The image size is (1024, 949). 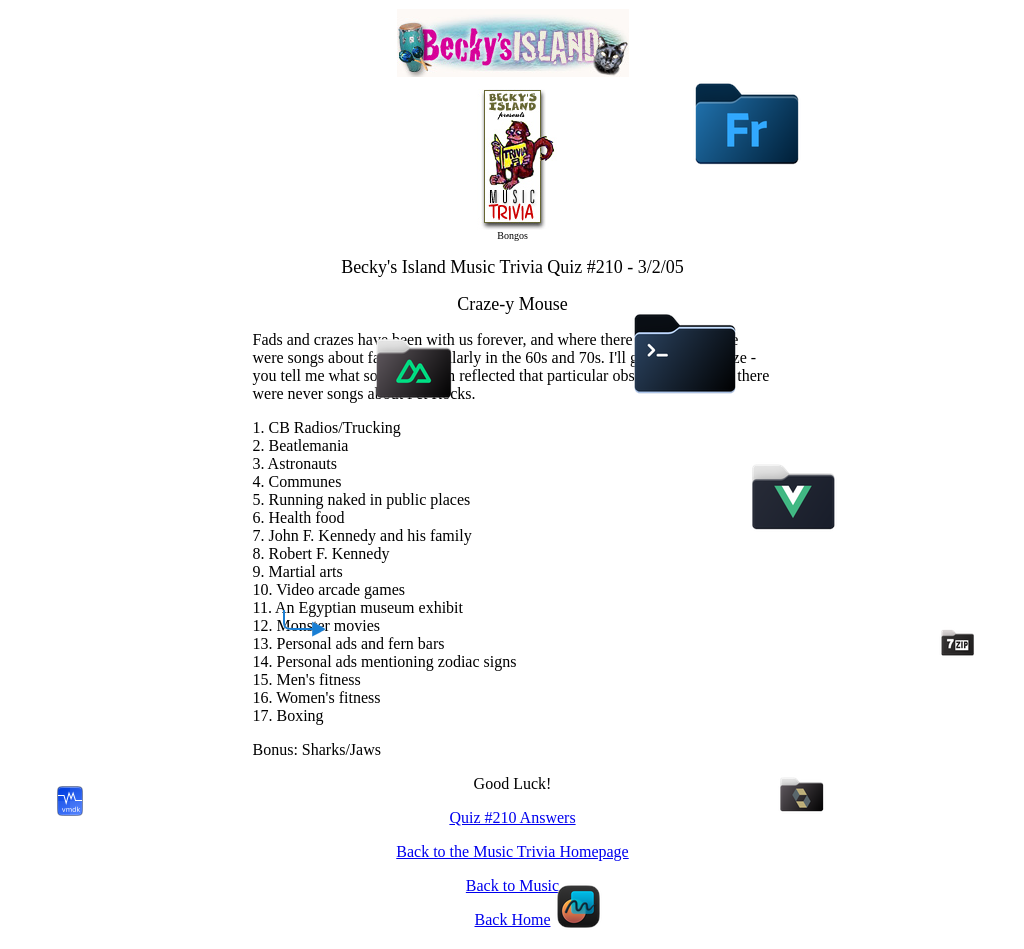 I want to click on open nuxt.js project folder, so click(x=413, y=370).